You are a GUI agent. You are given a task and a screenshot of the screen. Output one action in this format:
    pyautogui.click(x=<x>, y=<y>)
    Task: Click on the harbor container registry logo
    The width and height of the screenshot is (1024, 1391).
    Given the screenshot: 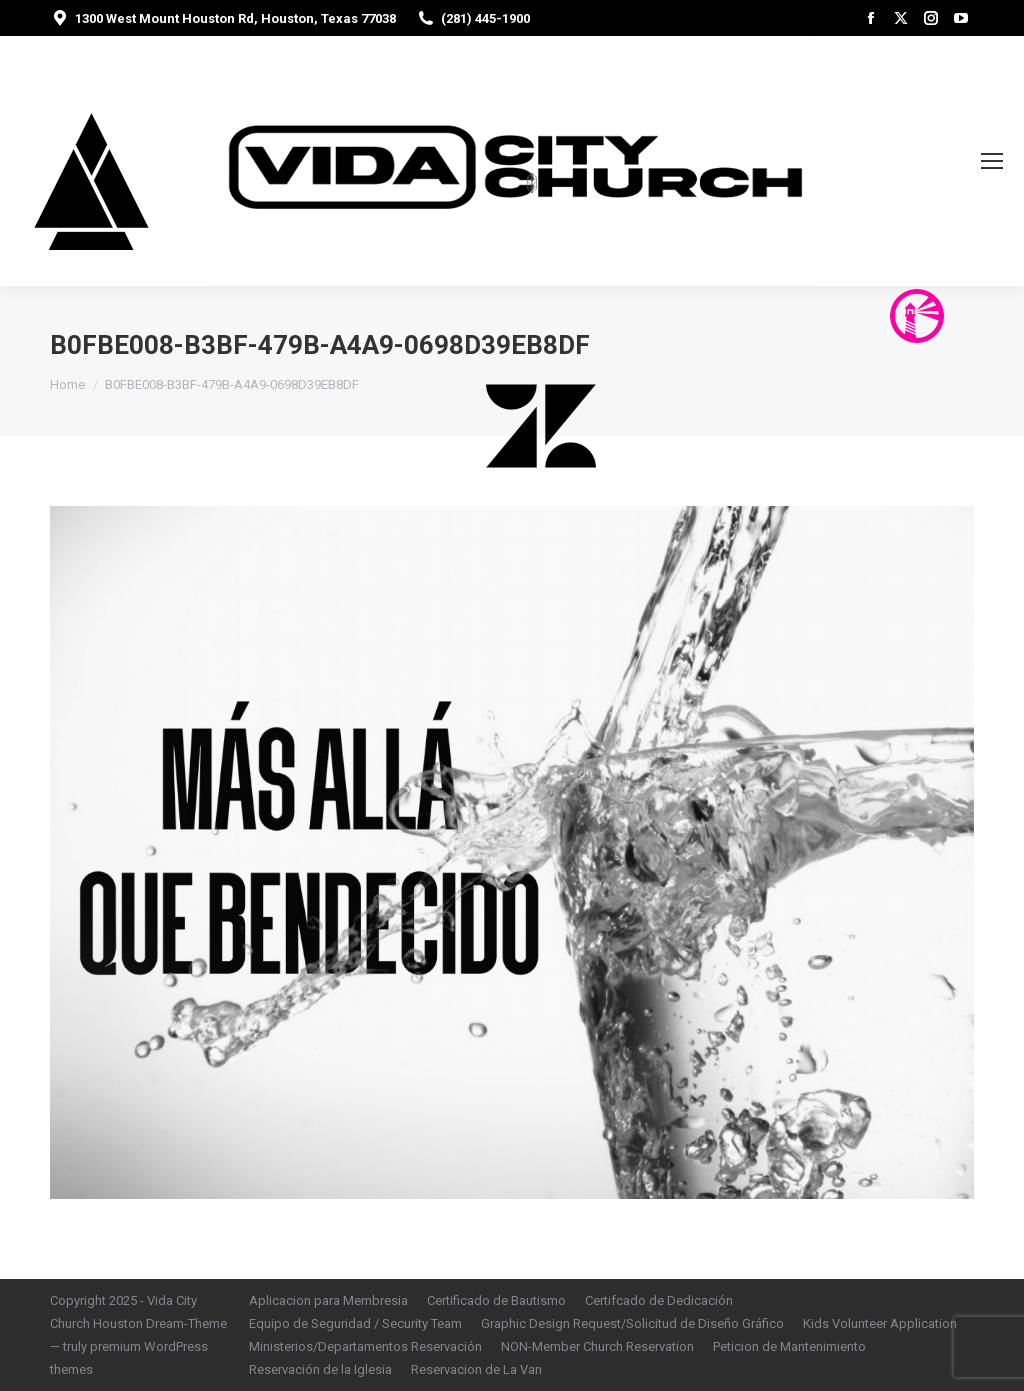 What is the action you would take?
    pyautogui.click(x=917, y=316)
    